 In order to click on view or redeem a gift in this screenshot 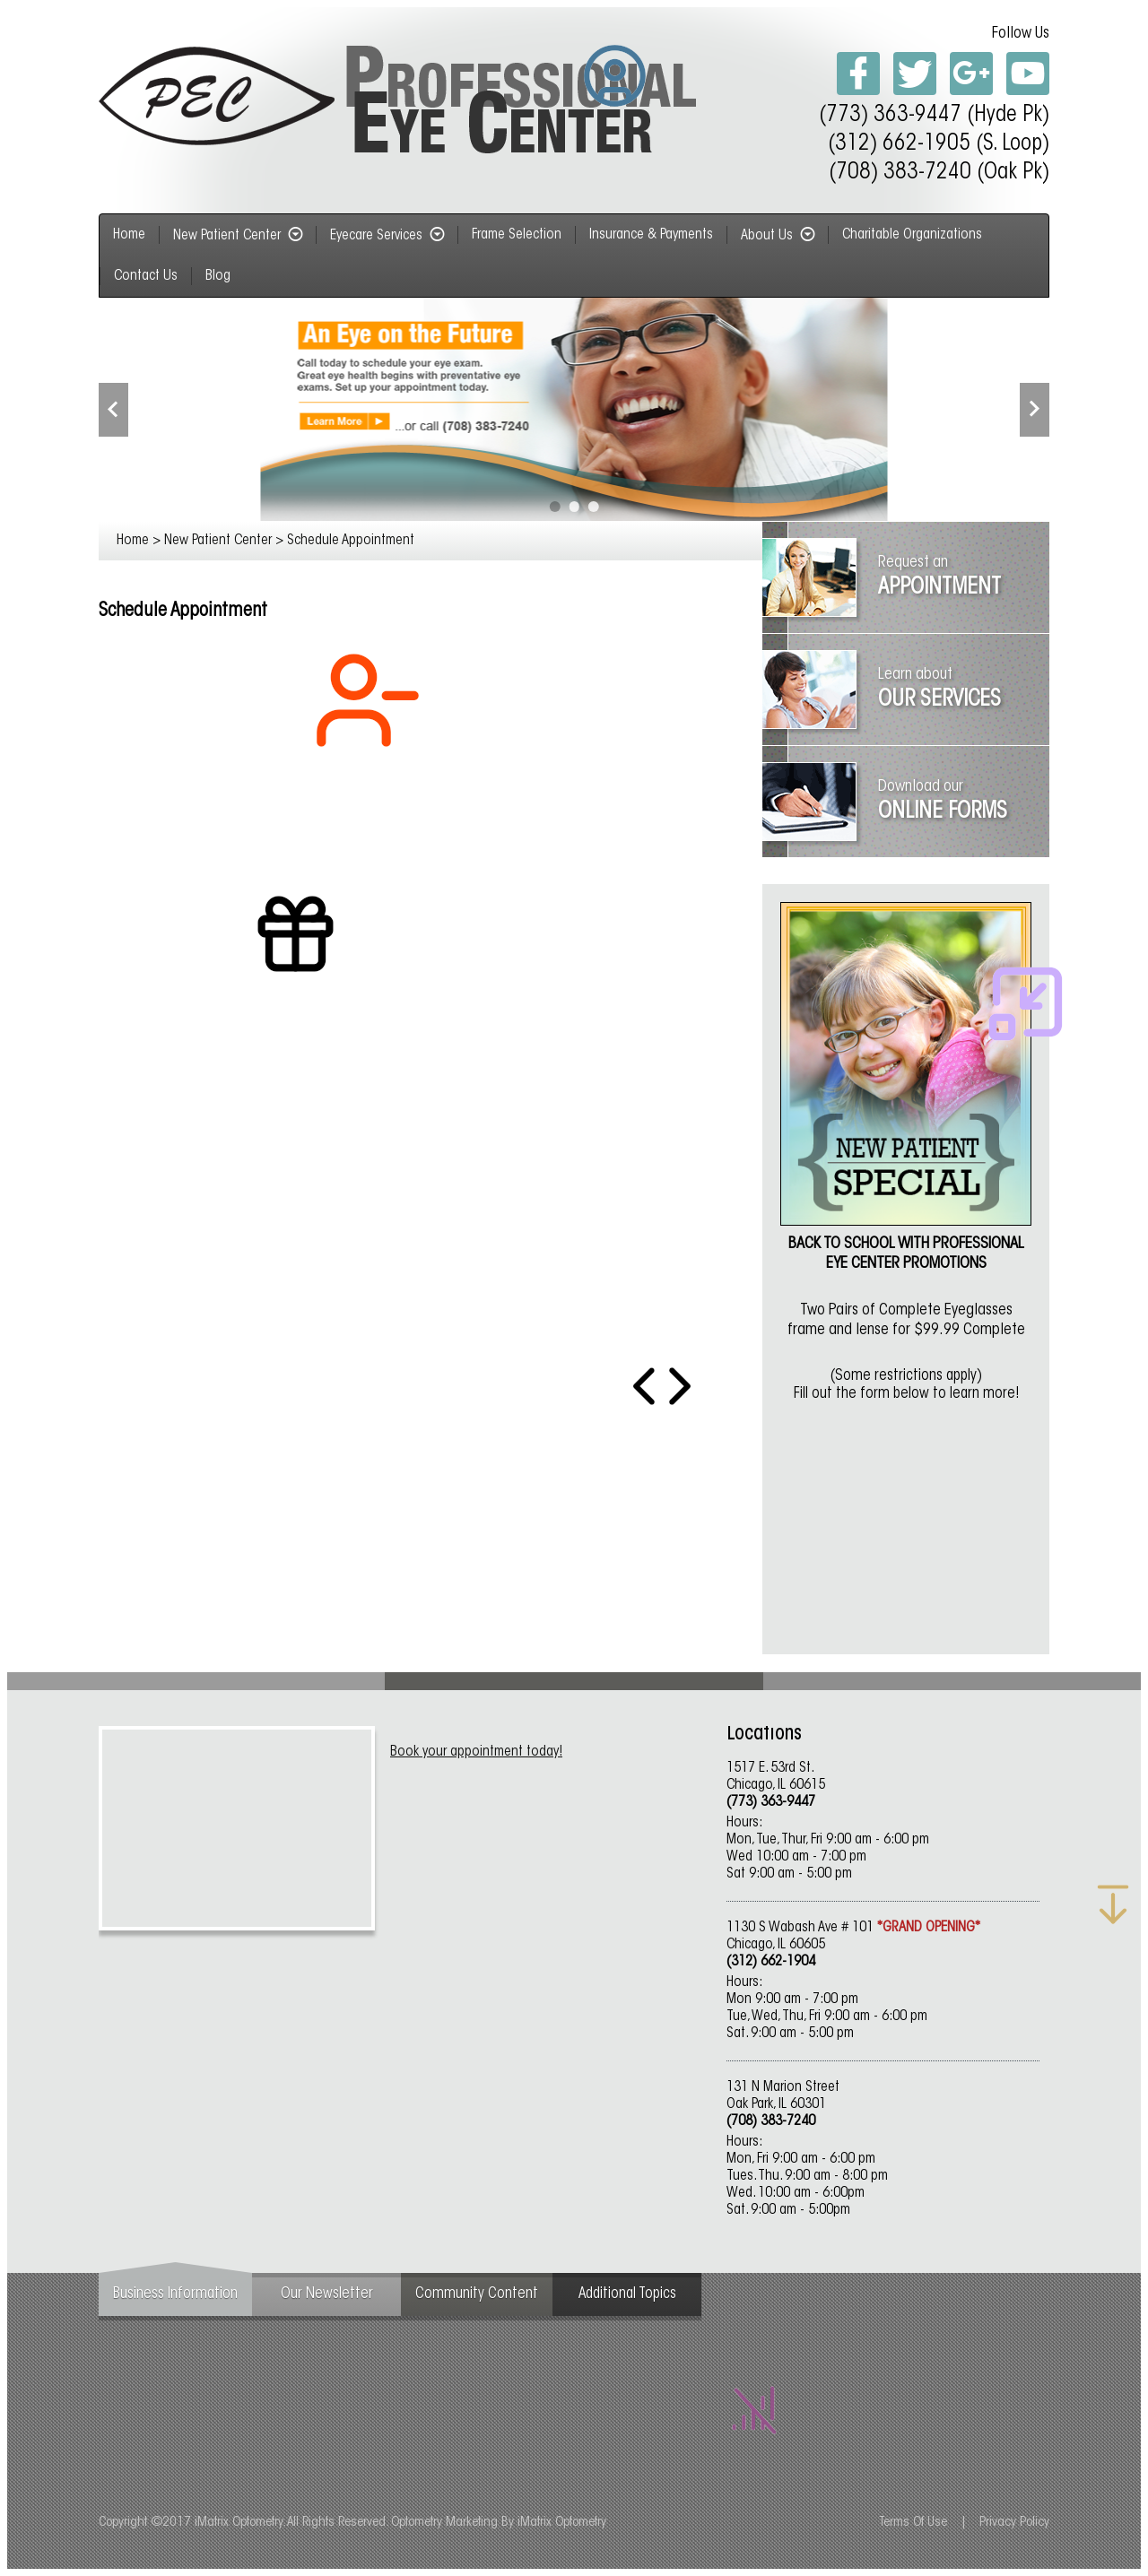, I will do `click(295, 933)`.